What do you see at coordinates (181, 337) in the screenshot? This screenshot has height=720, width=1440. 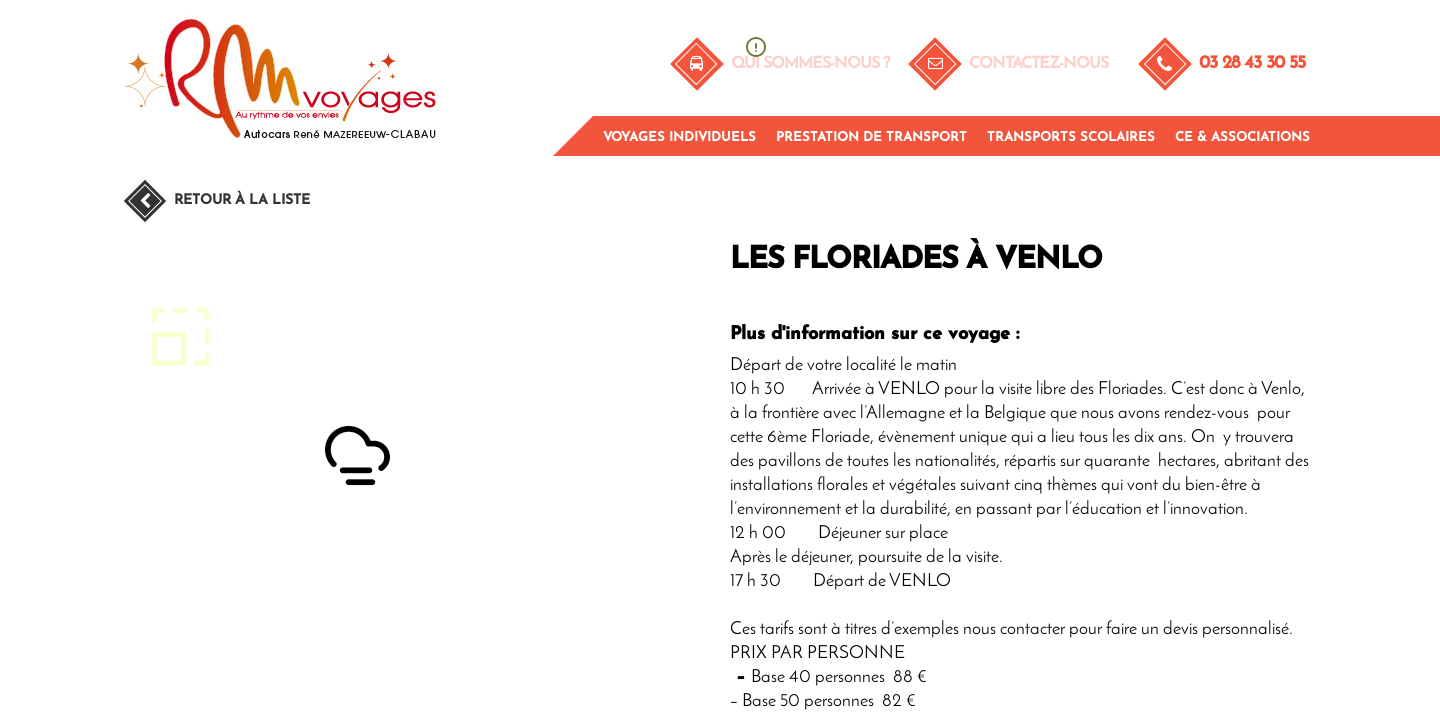 I see `resize a window or element` at bounding box center [181, 337].